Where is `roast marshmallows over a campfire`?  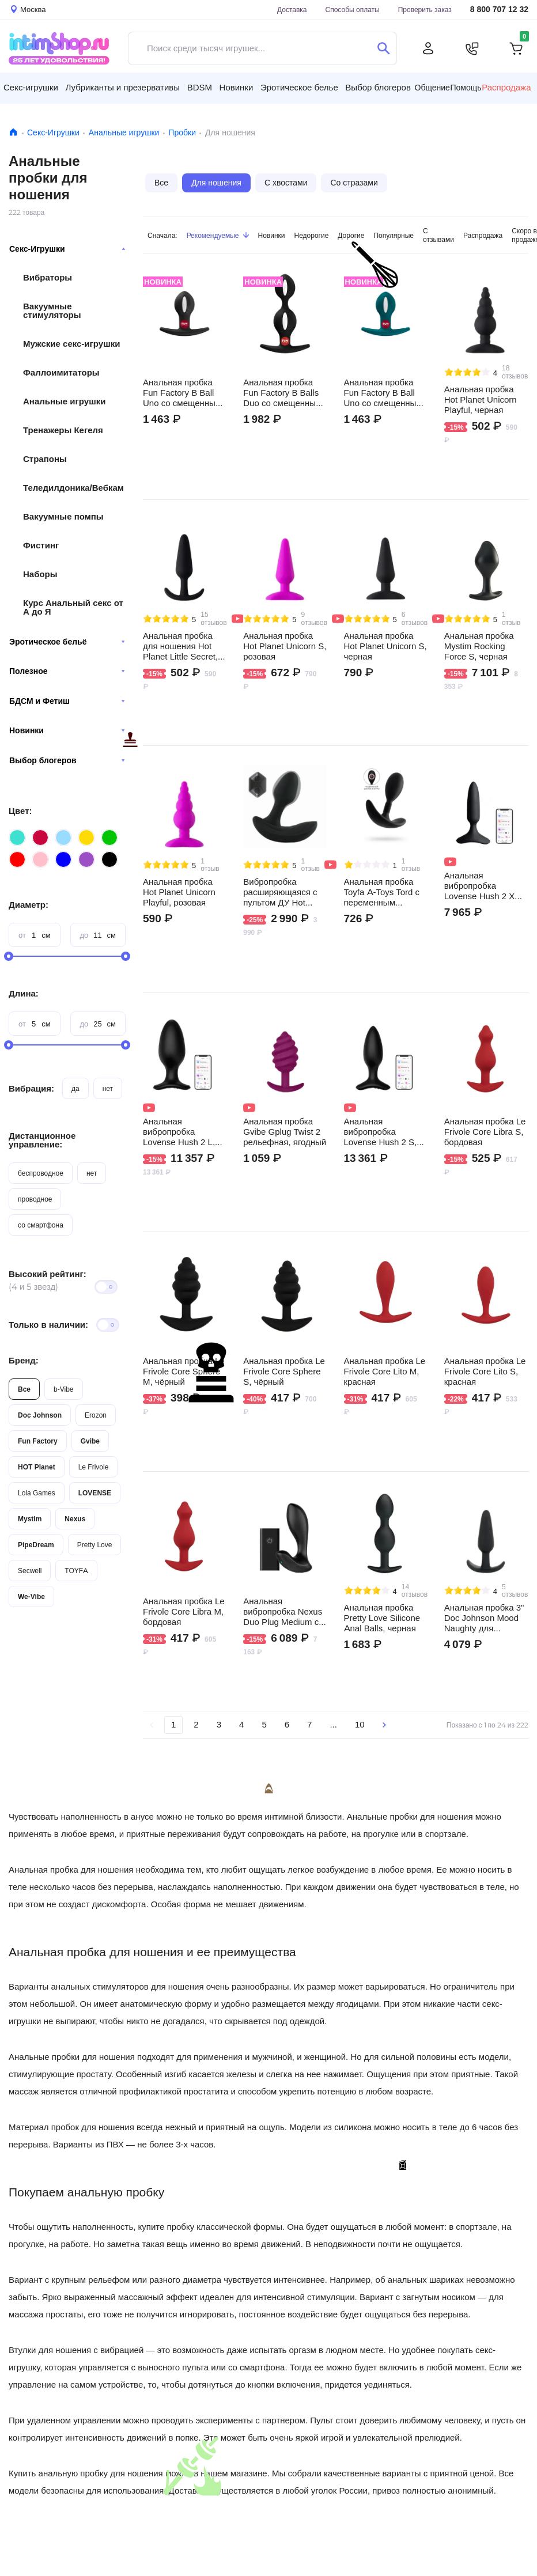
roast marshmallows over a campfire is located at coordinates (191, 2466).